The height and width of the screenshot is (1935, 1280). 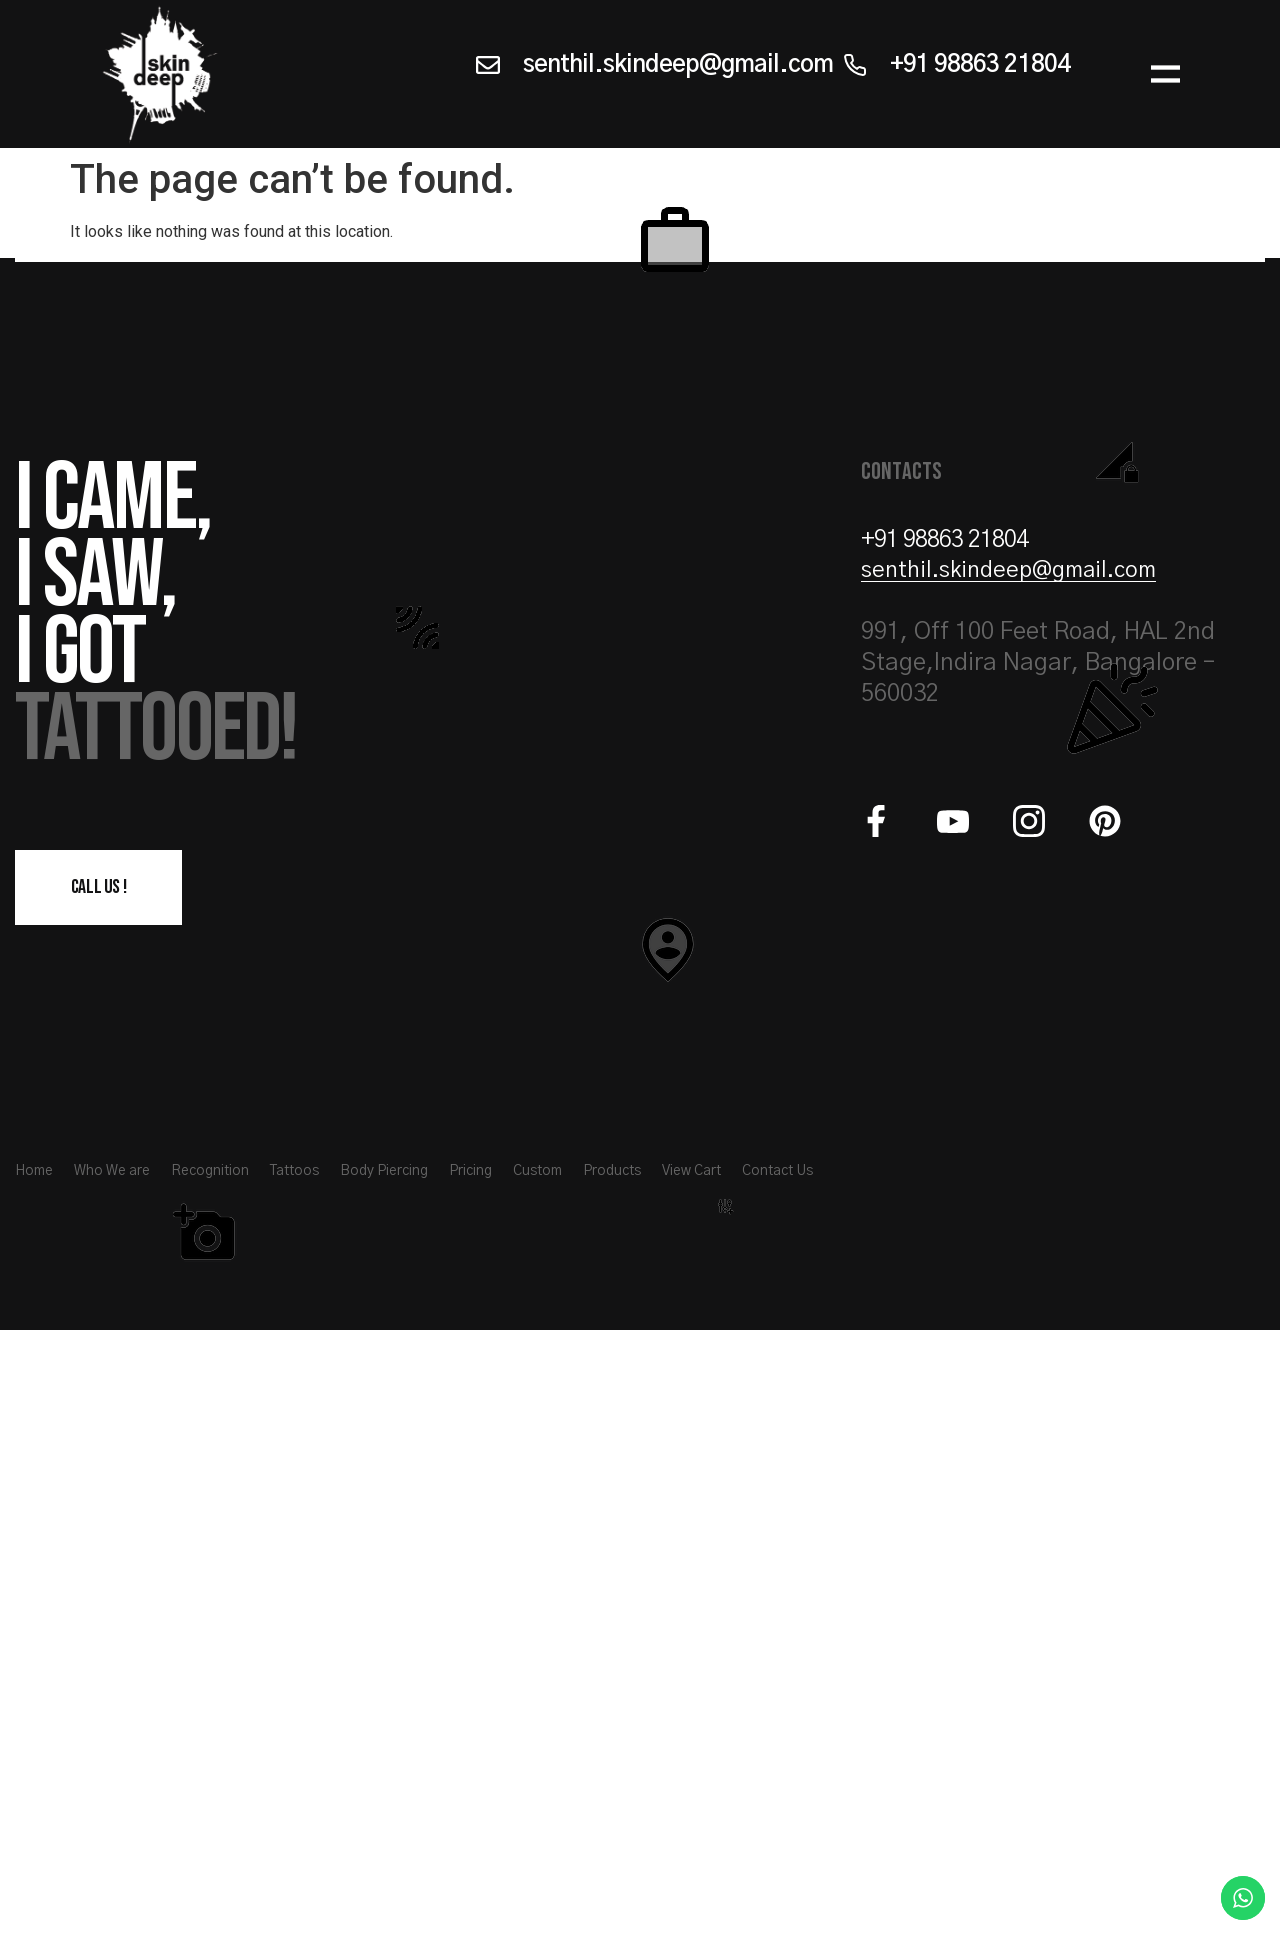 What do you see at coordinates (668, 950) in the screenshot?
I see `view a person's location on the map` at bounding box center [668, 950].